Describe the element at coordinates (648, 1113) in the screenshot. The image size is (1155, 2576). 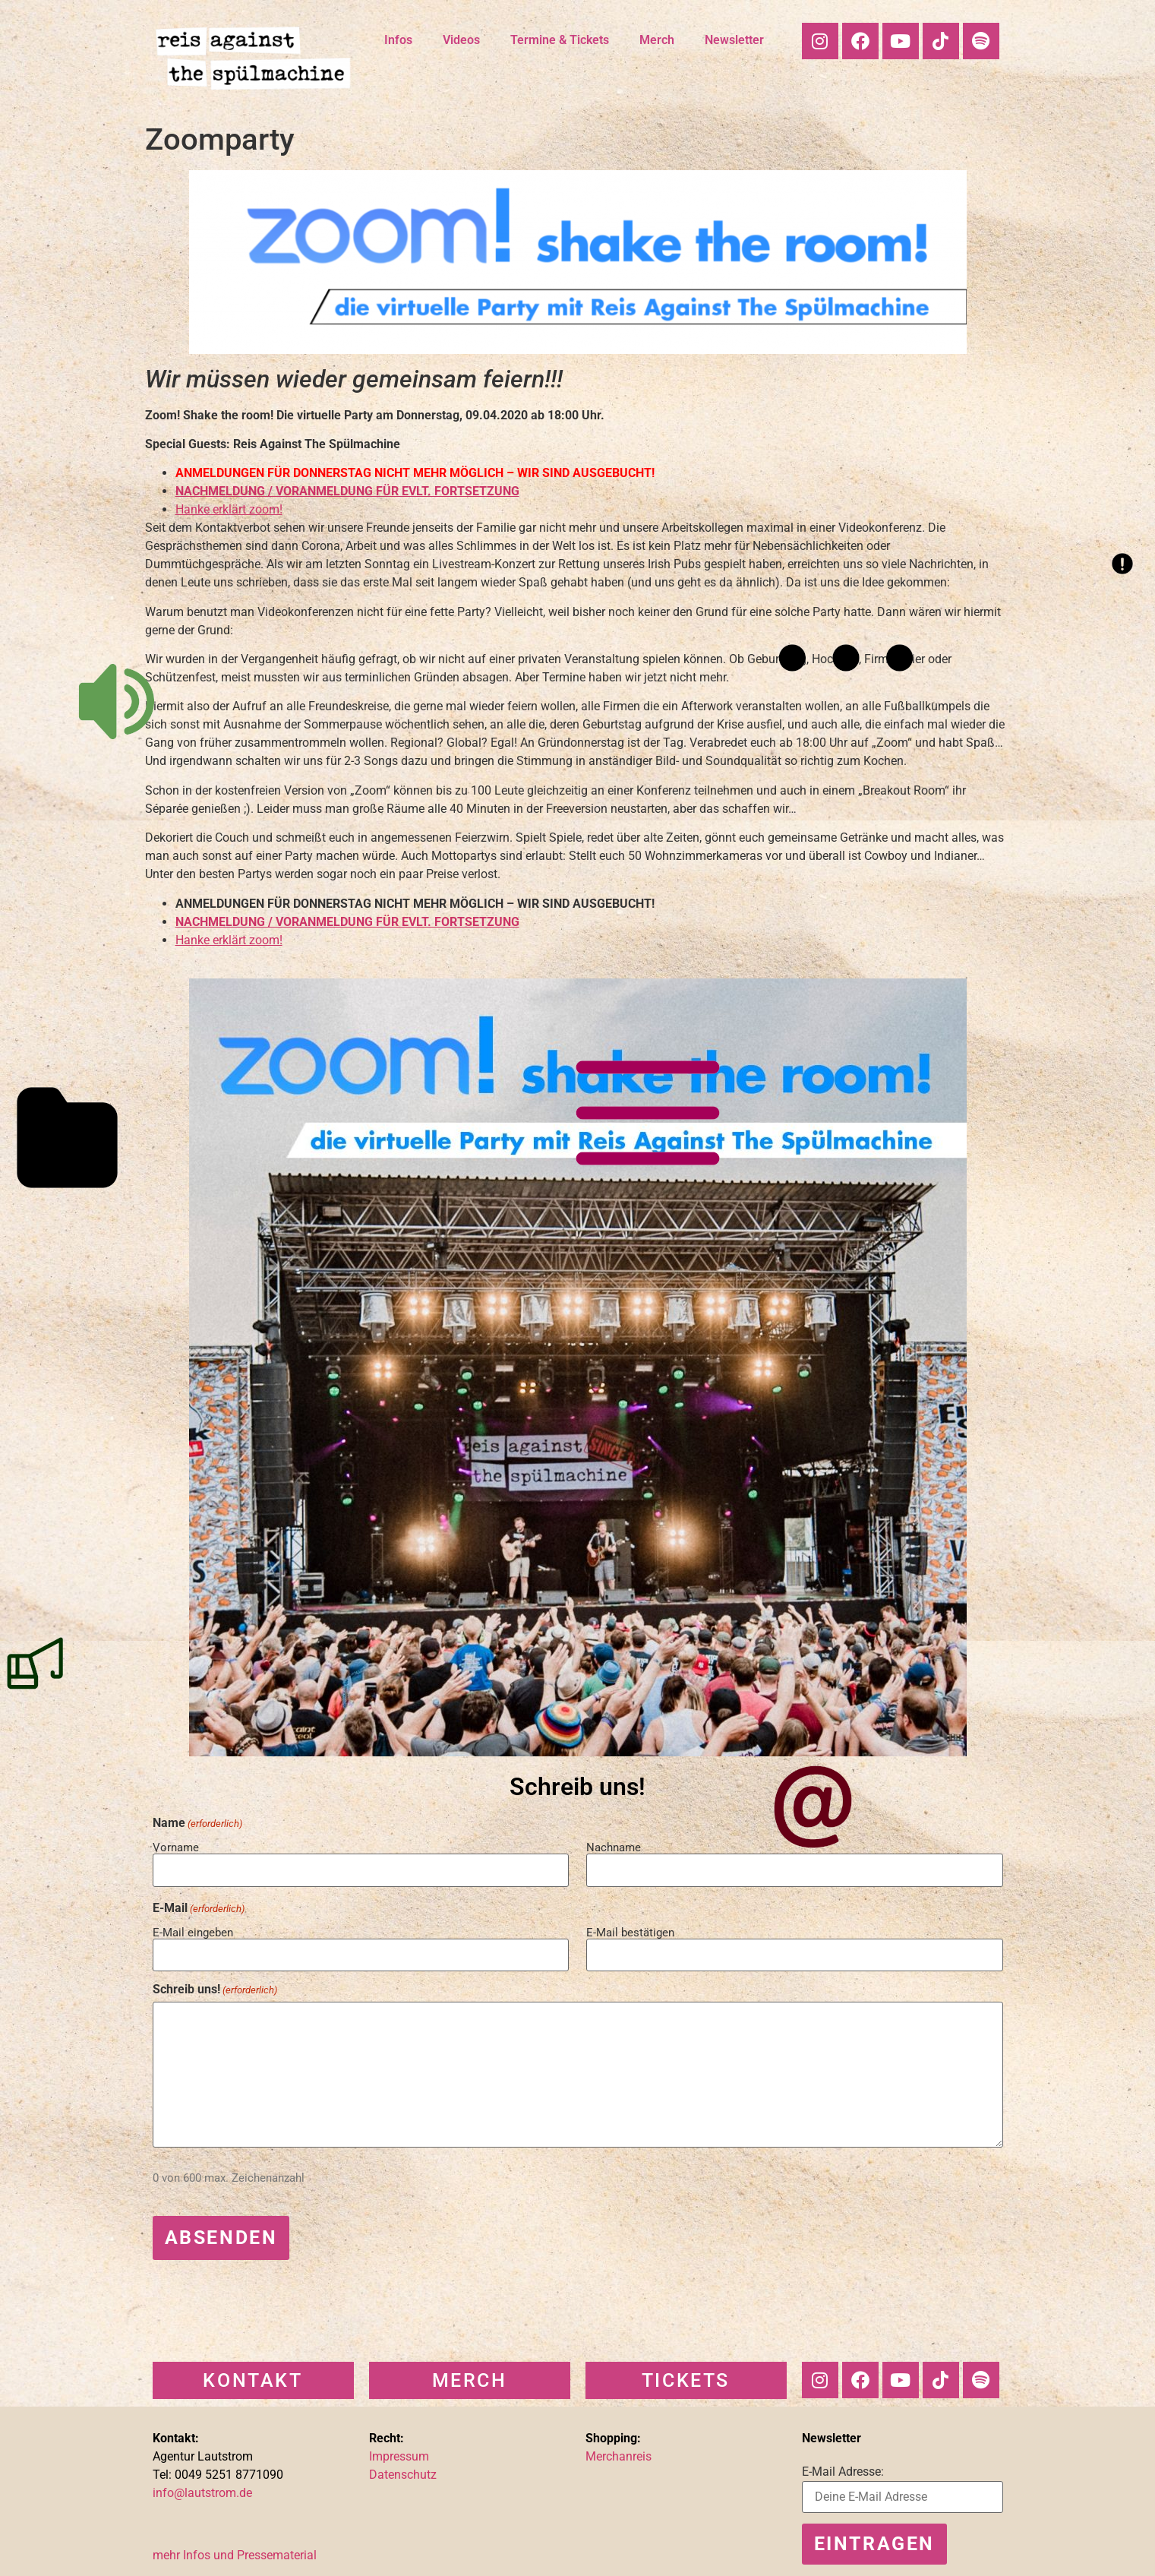
I see `open text channel or messaging` at that location.